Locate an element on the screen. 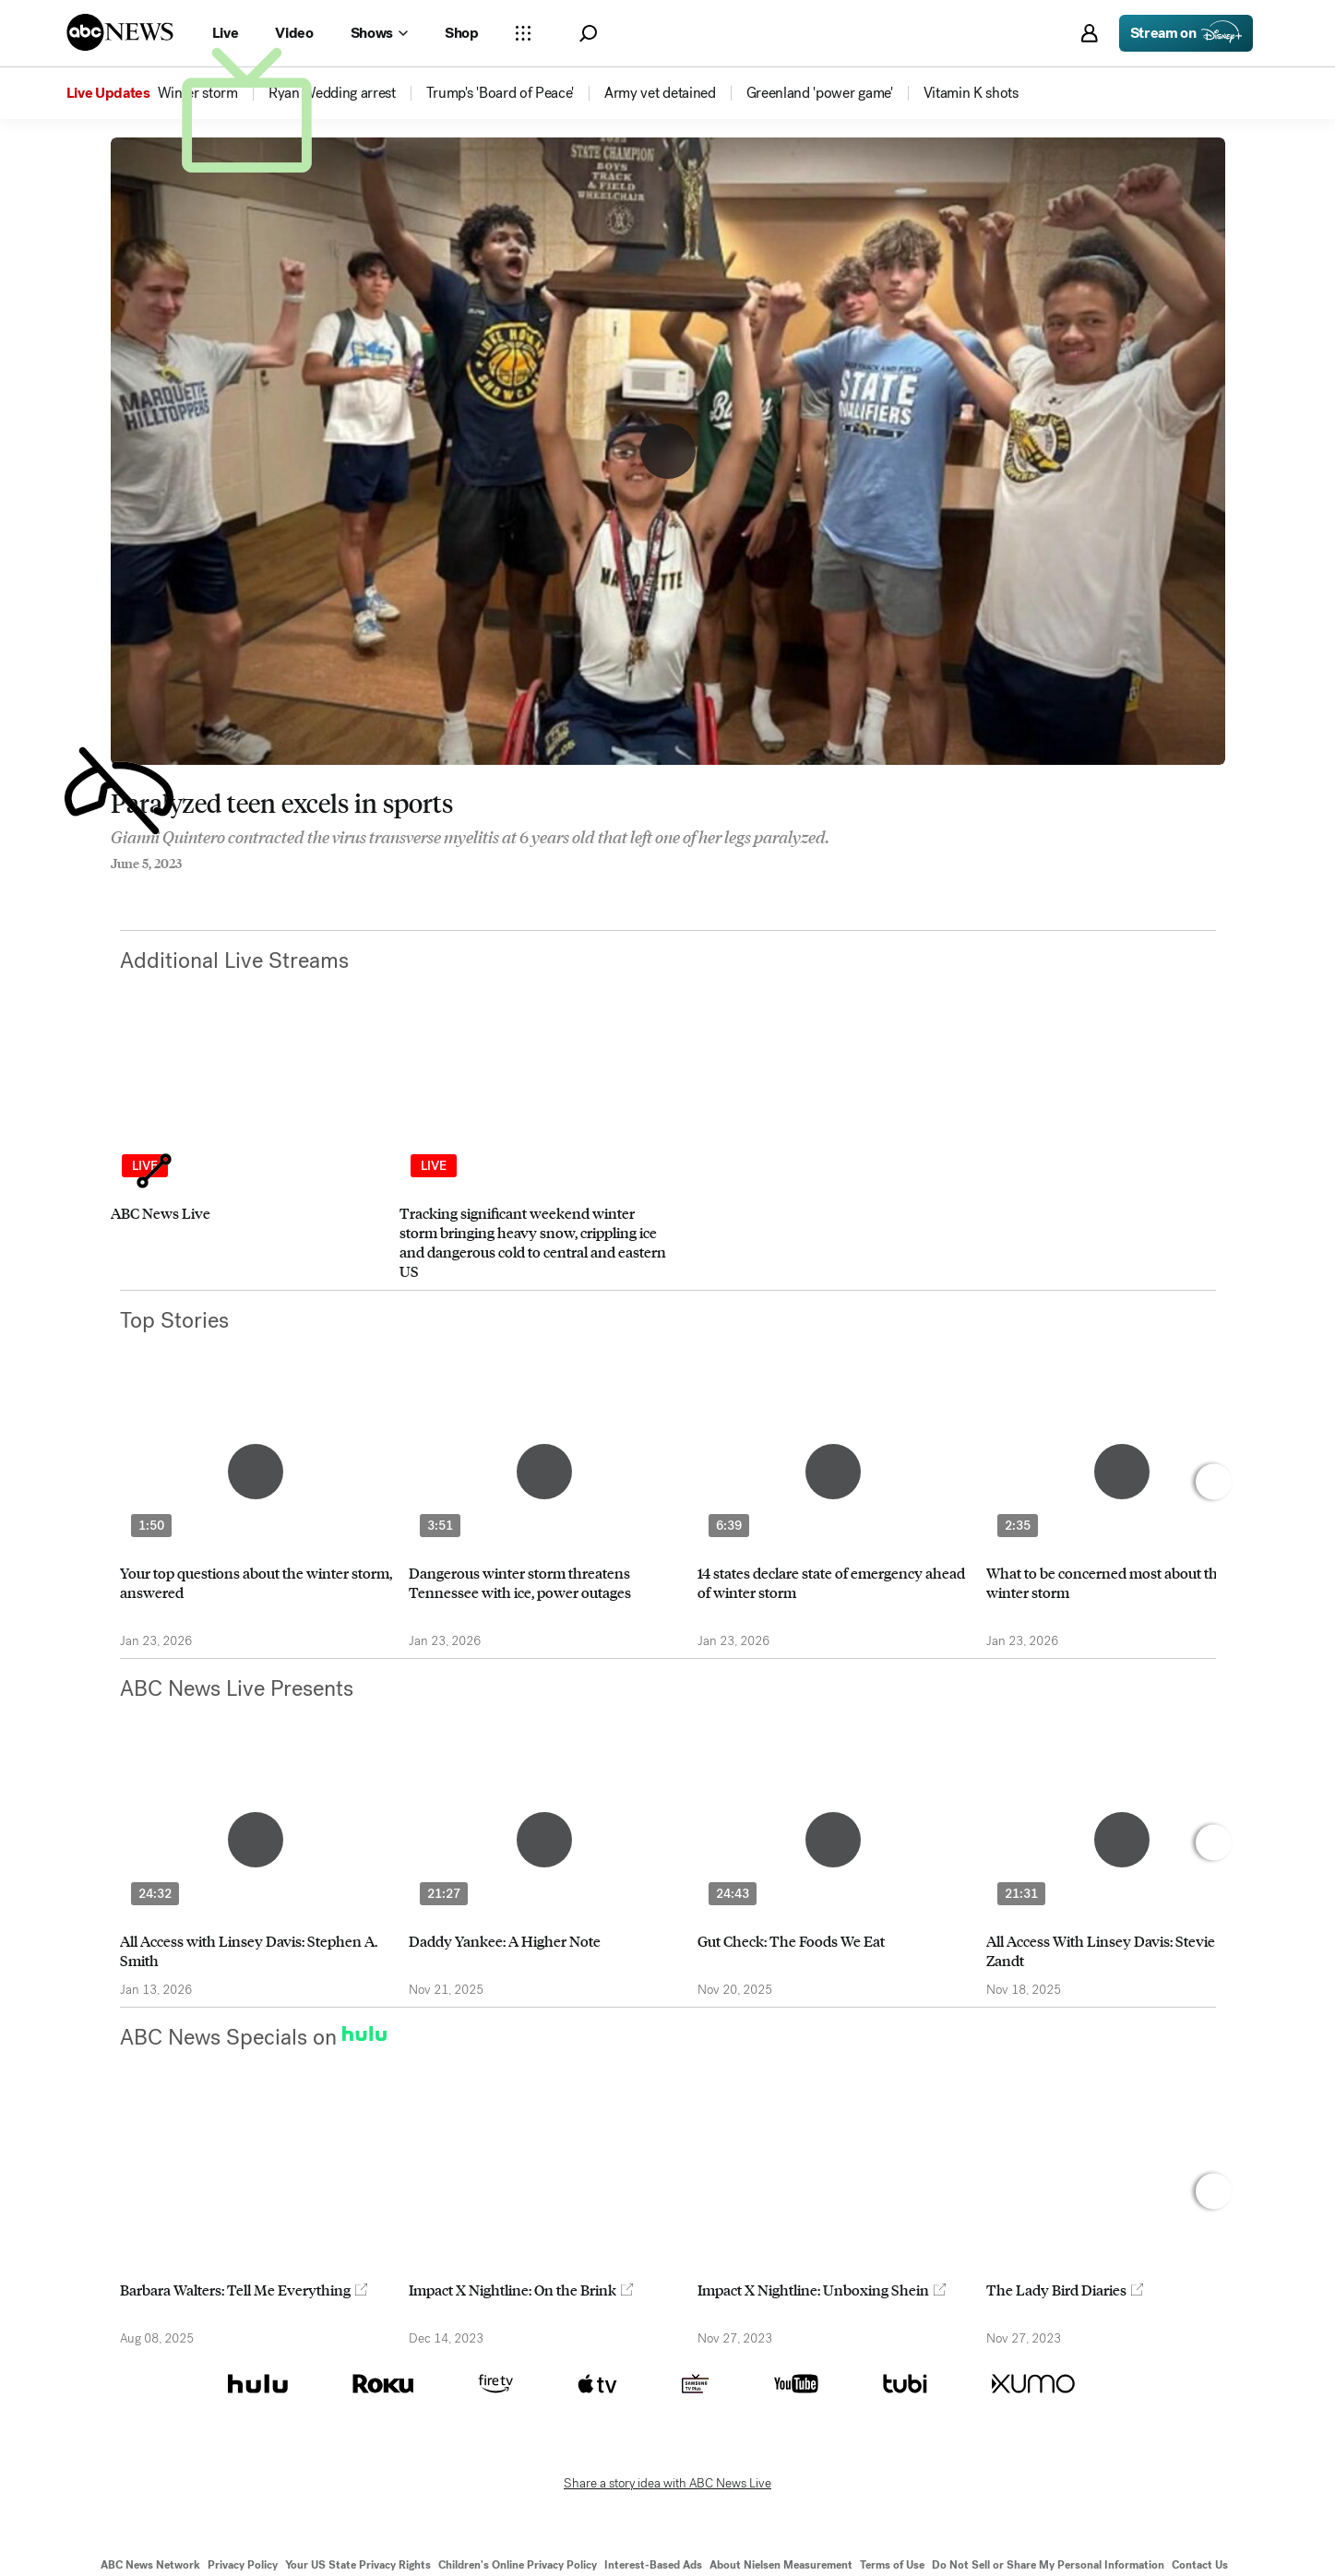 This screenshot has width=1335, height=2576. end or decline a phone call is located at coordinates (119, 791).